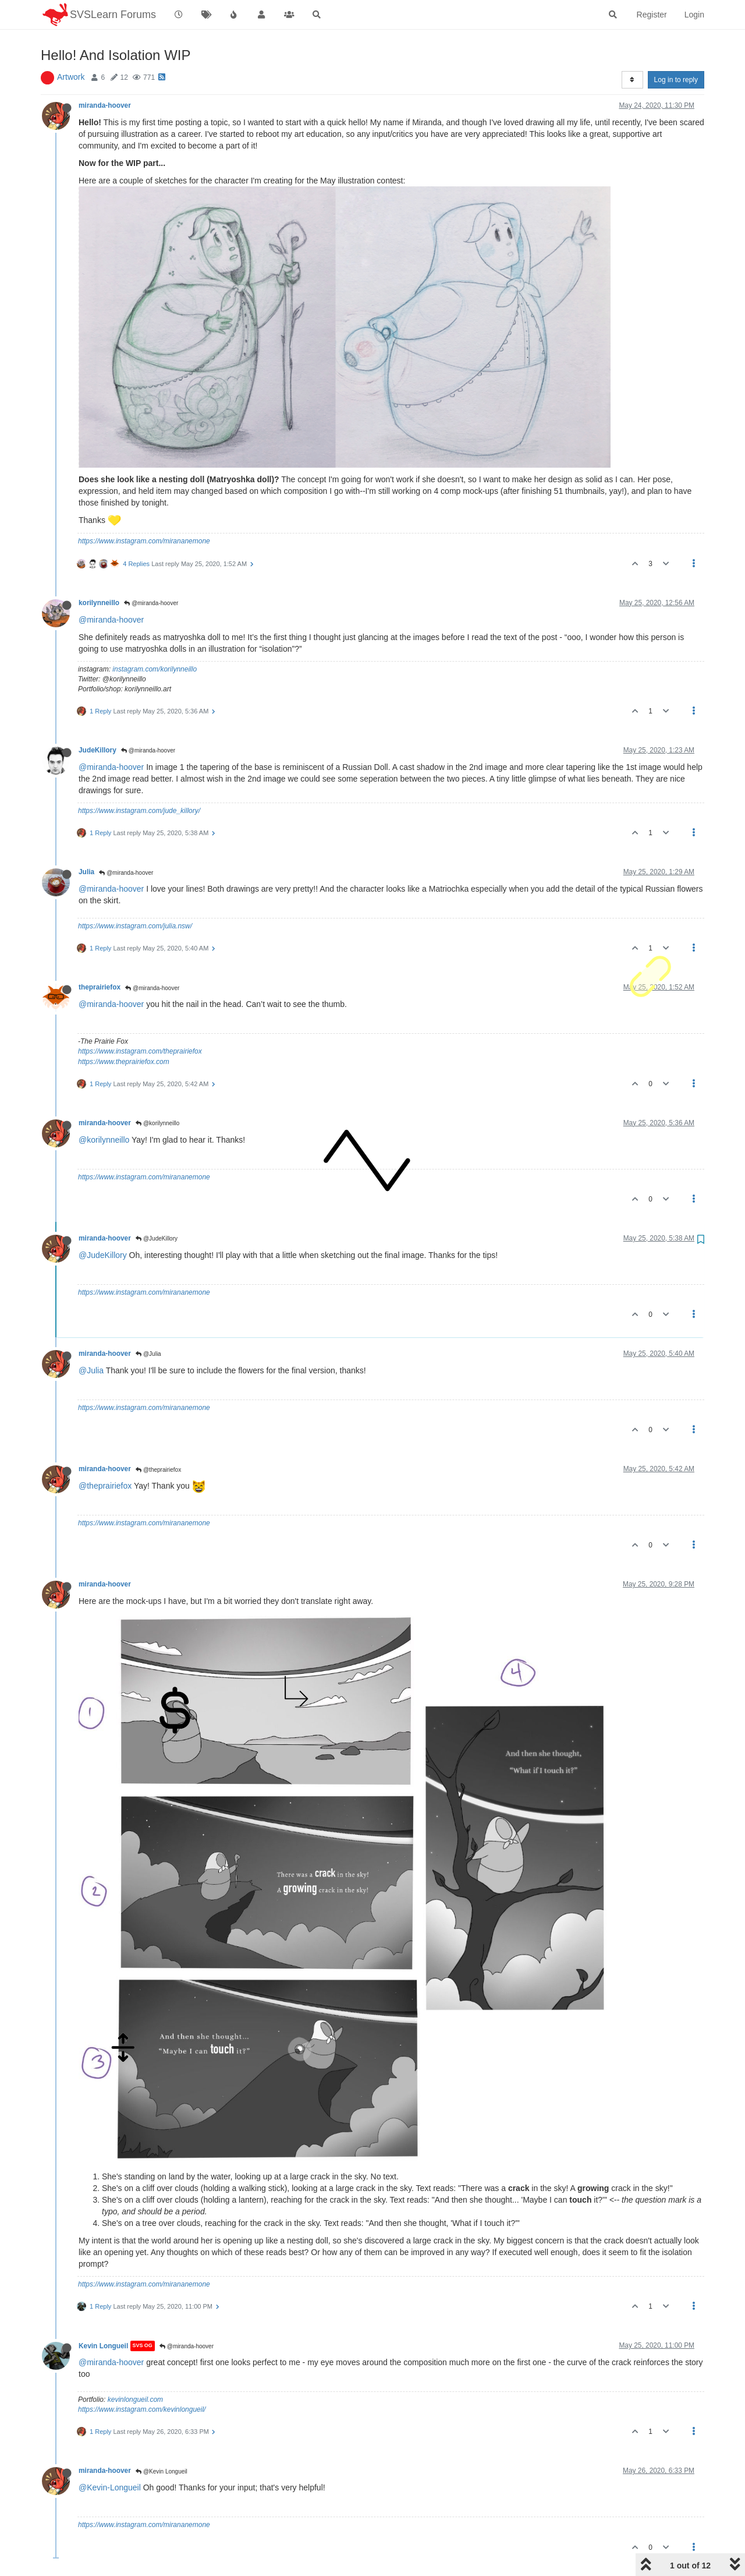  Describe the element at coordinates (175, 1710) in the screenshot. I see `view account balance or financial information` at that location.